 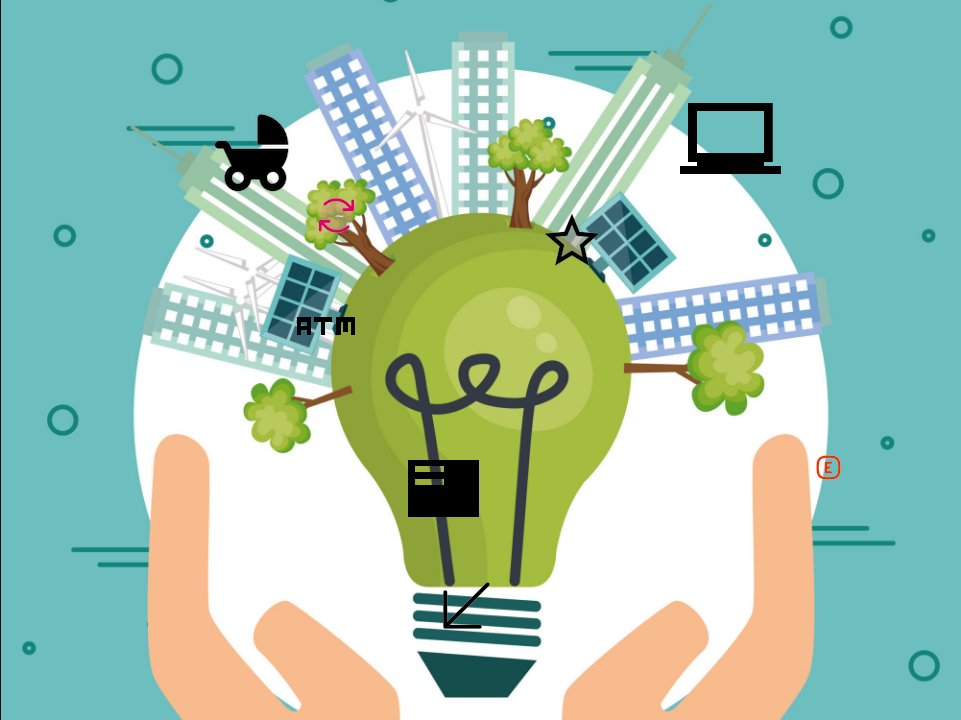 I want to click on indicates an item starting with the letter E, so click(x=828, y=467).